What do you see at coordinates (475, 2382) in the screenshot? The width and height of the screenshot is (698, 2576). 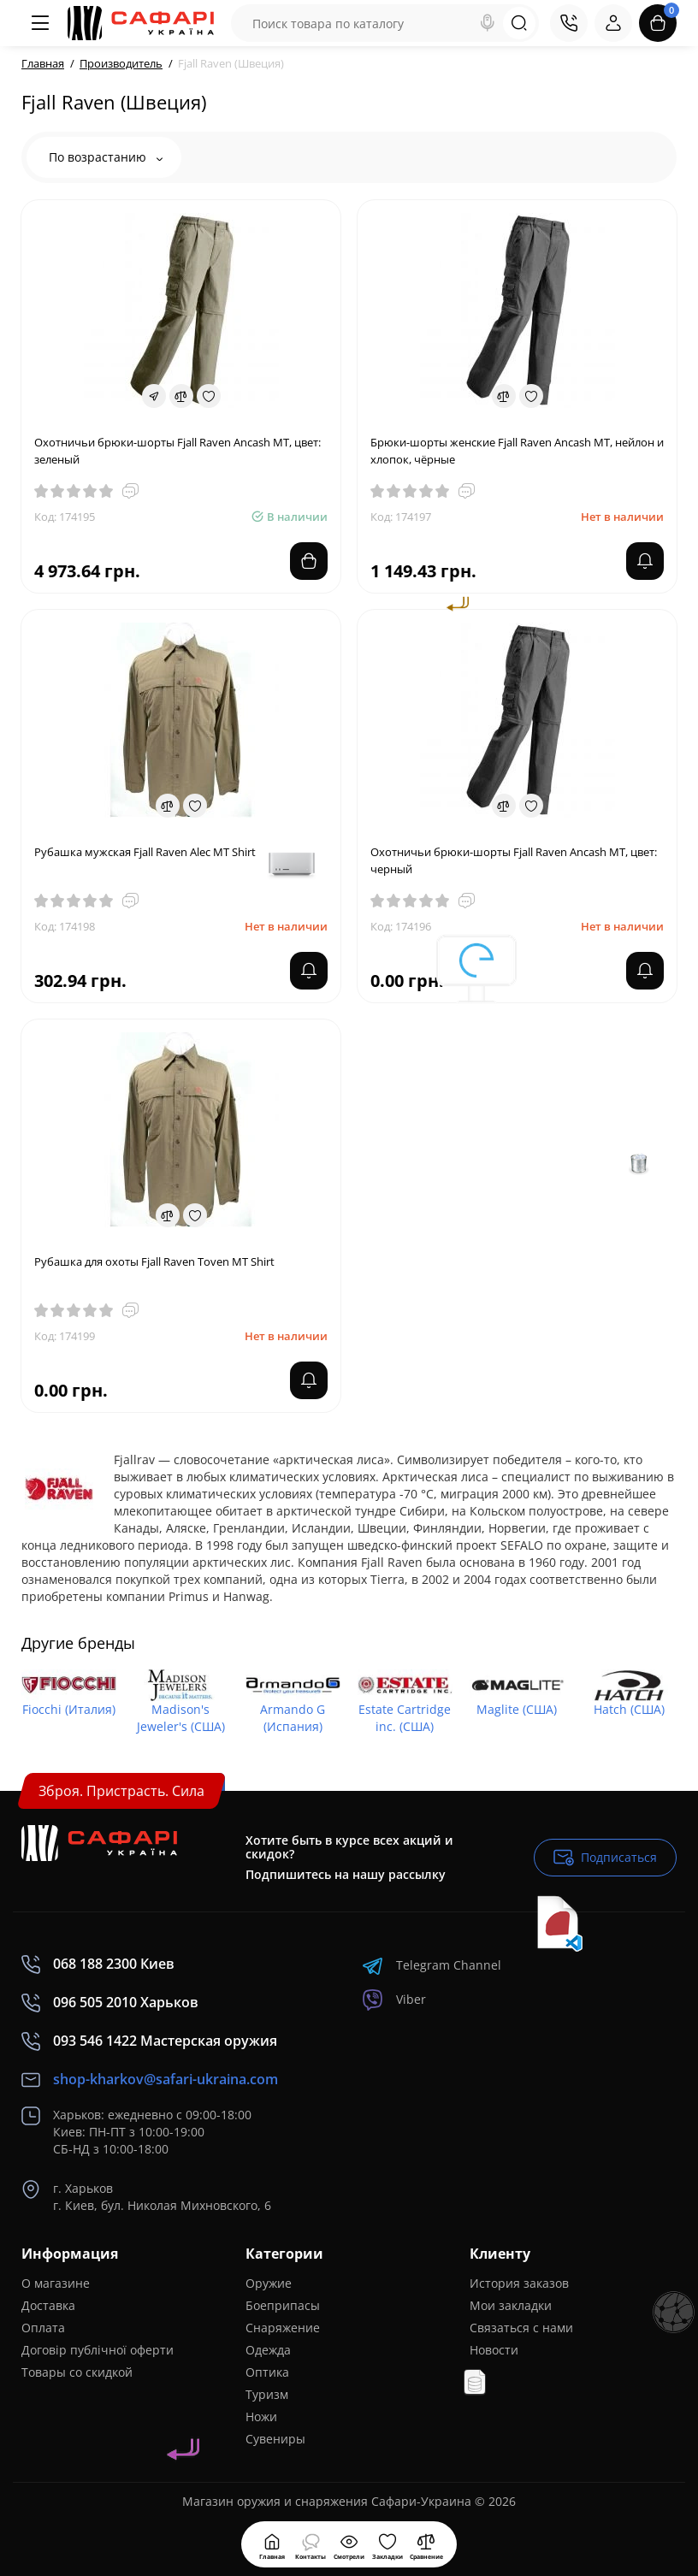 I see `indicates a SQL database file` at bounding box center [475, 2382].